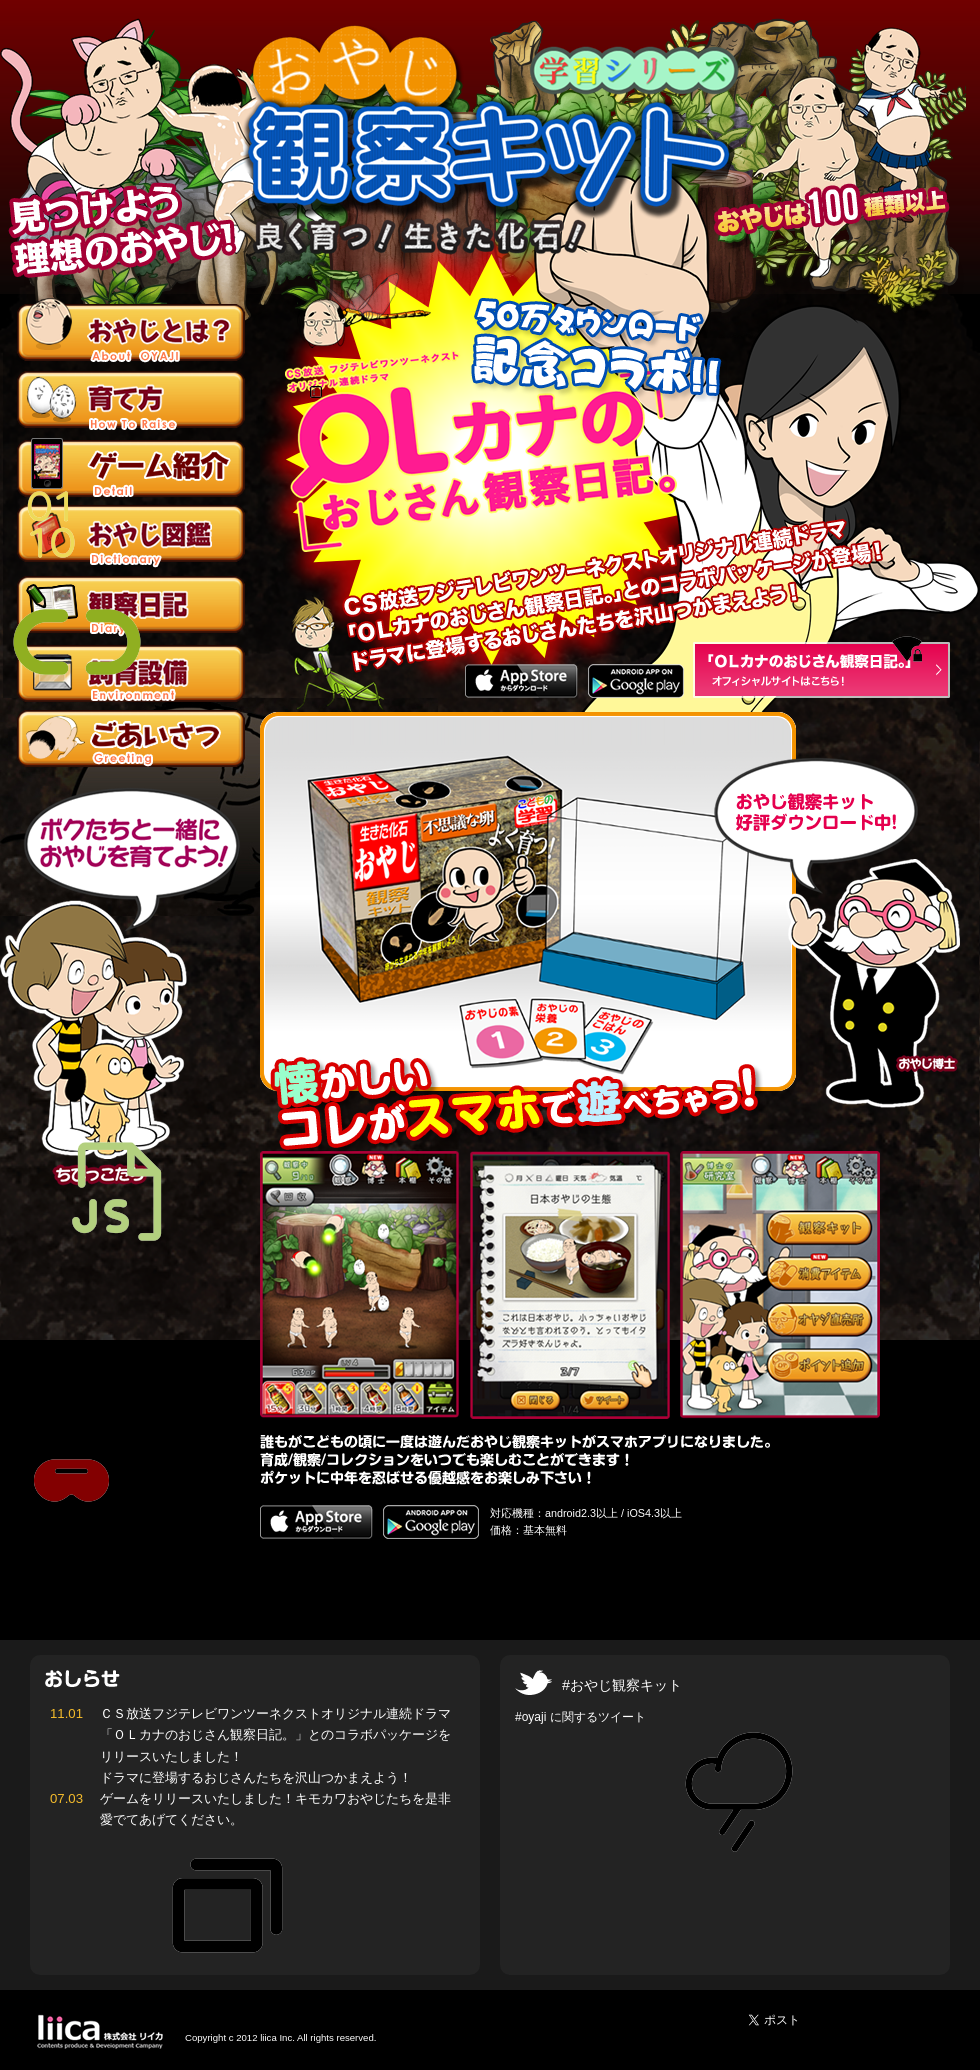 Image resolution: width=980 pixels, height=2070 pixels. Describe the element at coordinates (77, 642) in the screenshot. I see `remove or break a link connection` at that location.